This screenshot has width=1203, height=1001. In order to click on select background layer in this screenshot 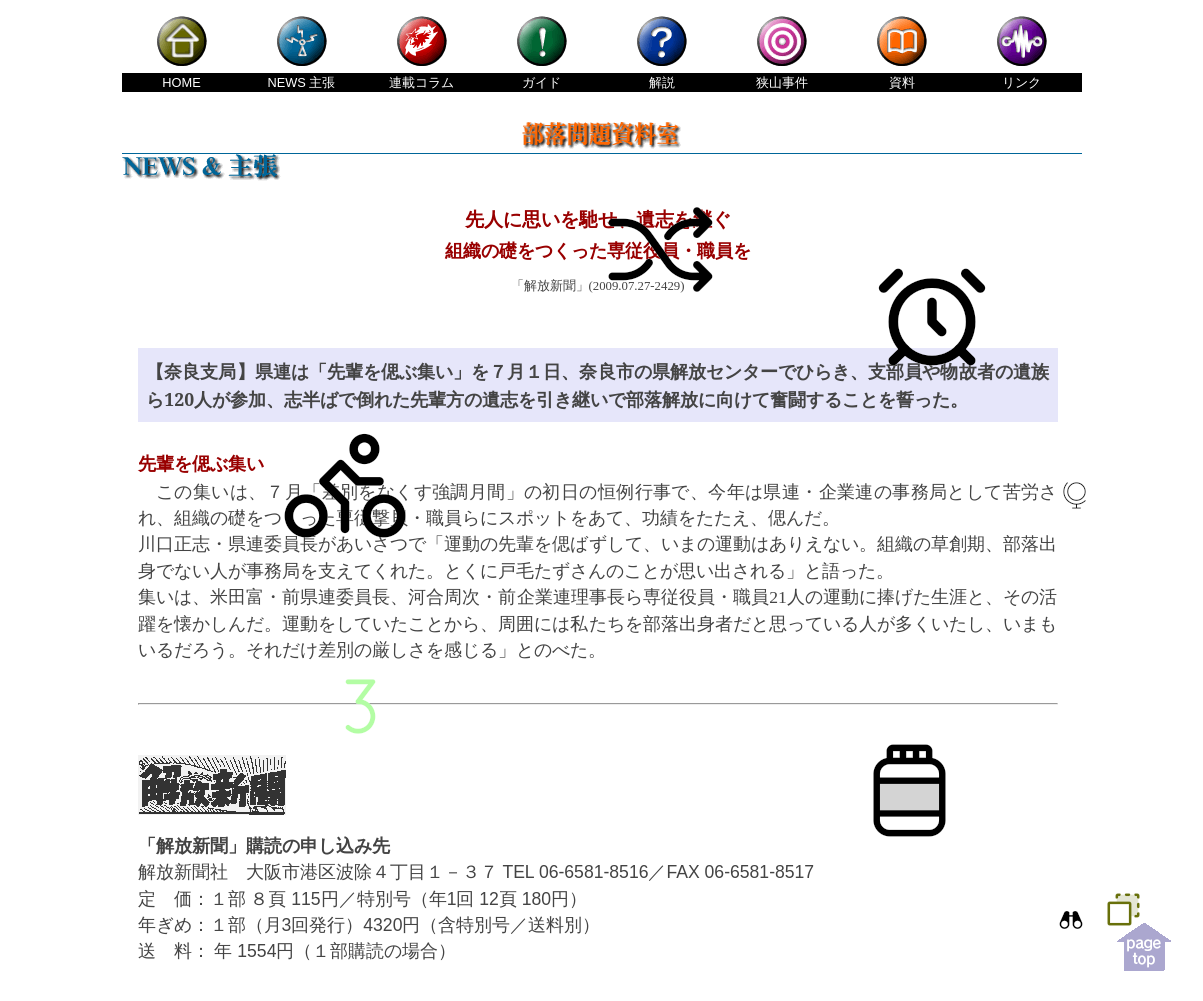, I will do `click(1123, 909)`.